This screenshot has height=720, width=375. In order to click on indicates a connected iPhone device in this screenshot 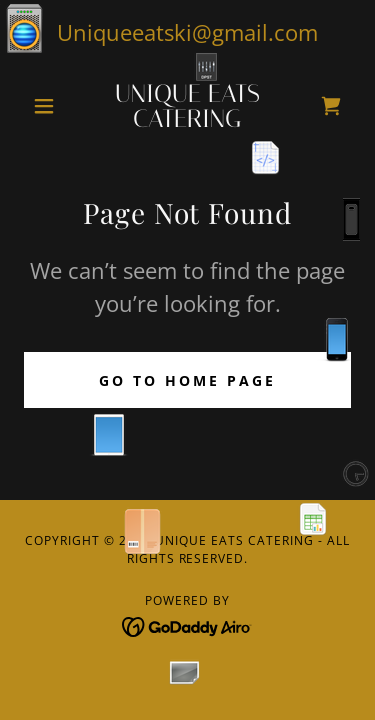, I will do `click(337, 340)`.